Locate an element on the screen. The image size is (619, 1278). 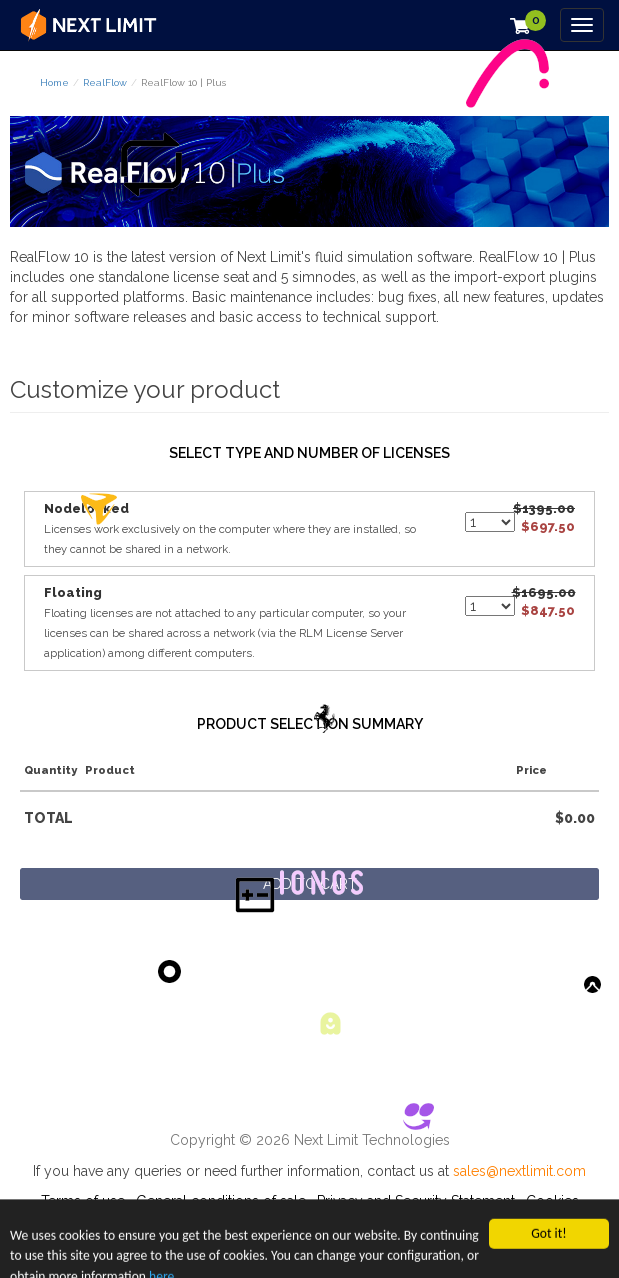
open archicad application is located at coordinates (507, 73).